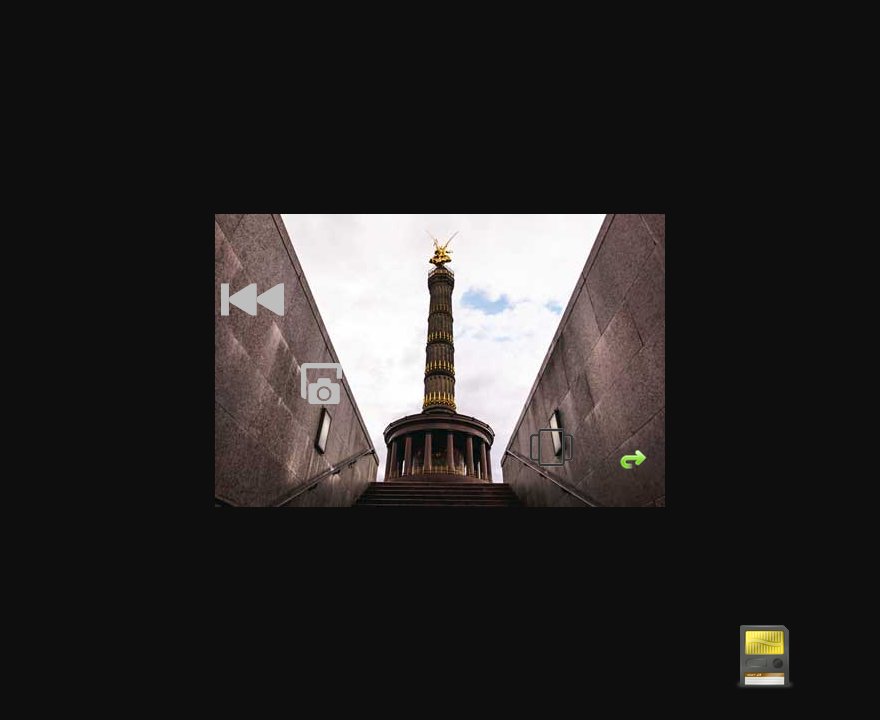 The image size is (880, 720). Describe the element at coordinates (551, 447) in the screenshot. I see `access multitasking or window management settings` at that location.